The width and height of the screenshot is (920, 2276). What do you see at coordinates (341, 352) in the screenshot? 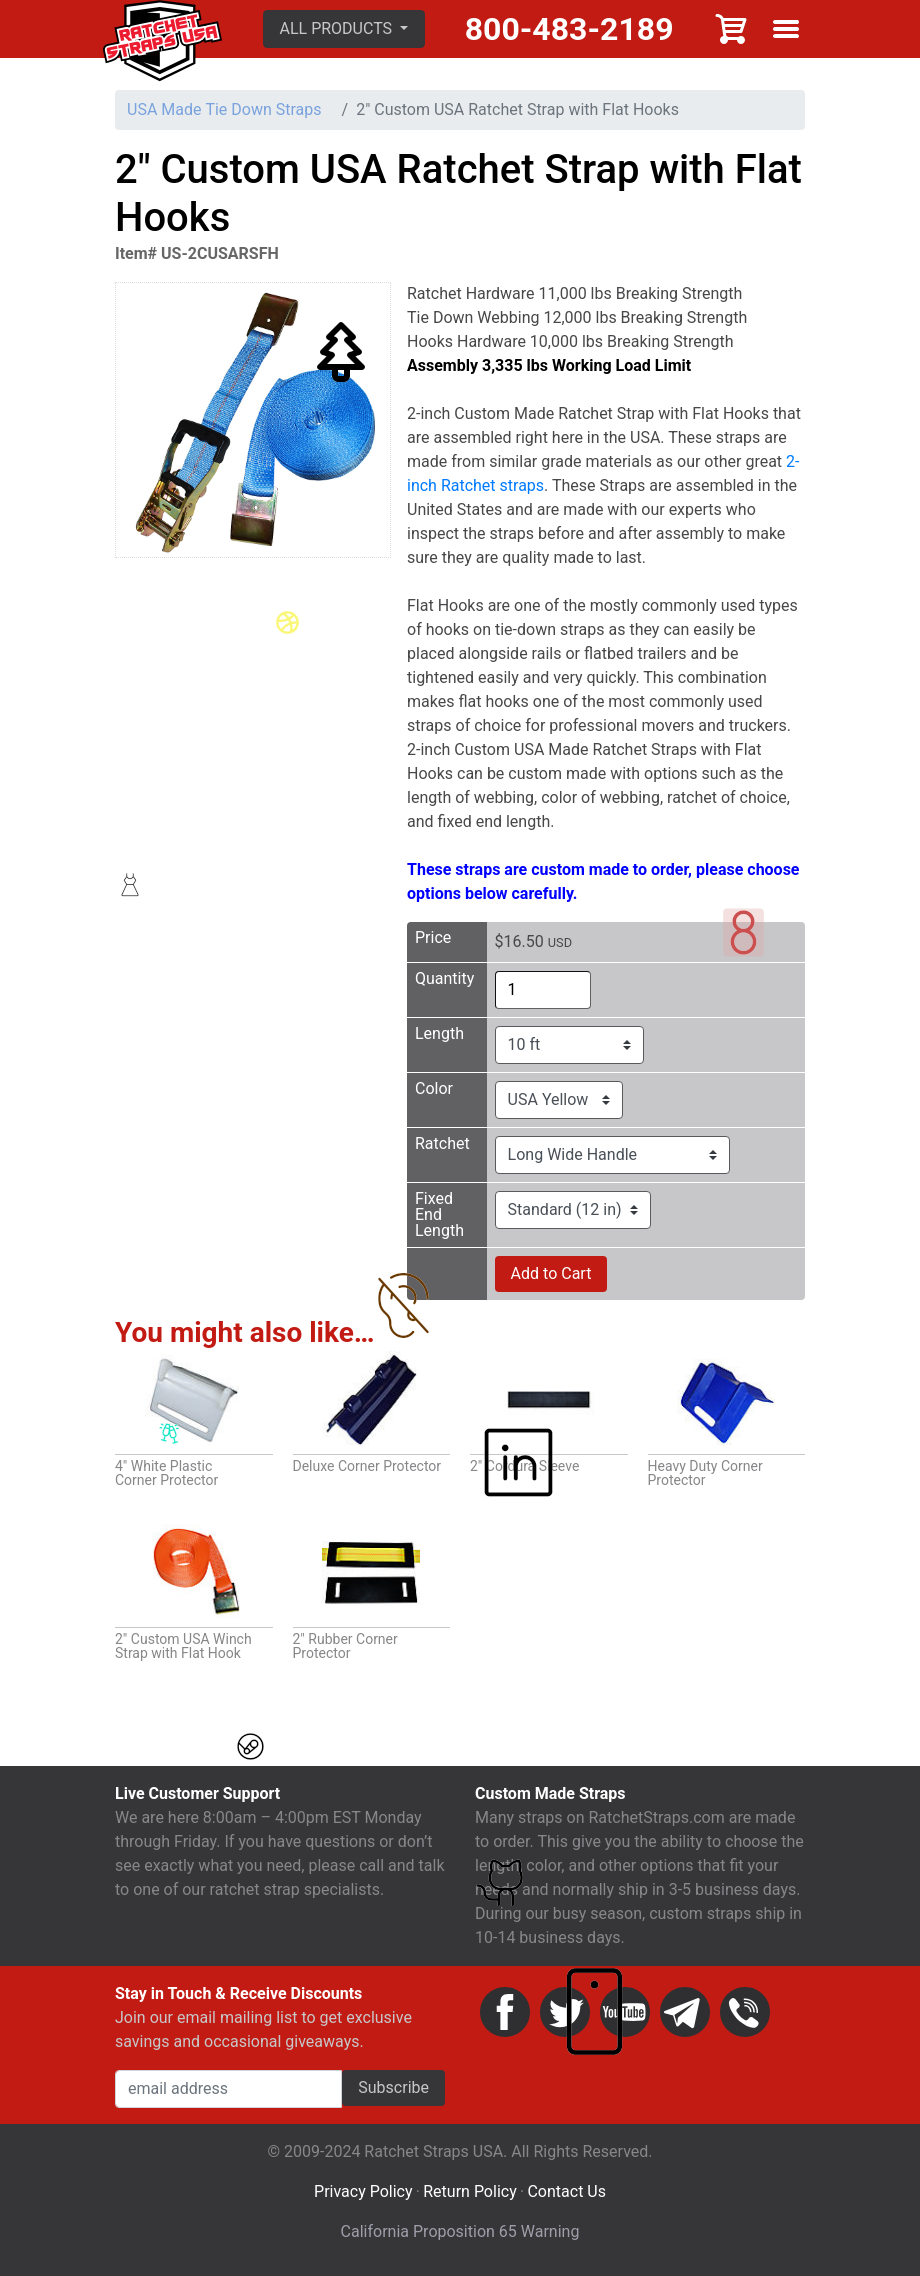
I see `indicates holiday or seasonal content` at bounding box center [341, 352].